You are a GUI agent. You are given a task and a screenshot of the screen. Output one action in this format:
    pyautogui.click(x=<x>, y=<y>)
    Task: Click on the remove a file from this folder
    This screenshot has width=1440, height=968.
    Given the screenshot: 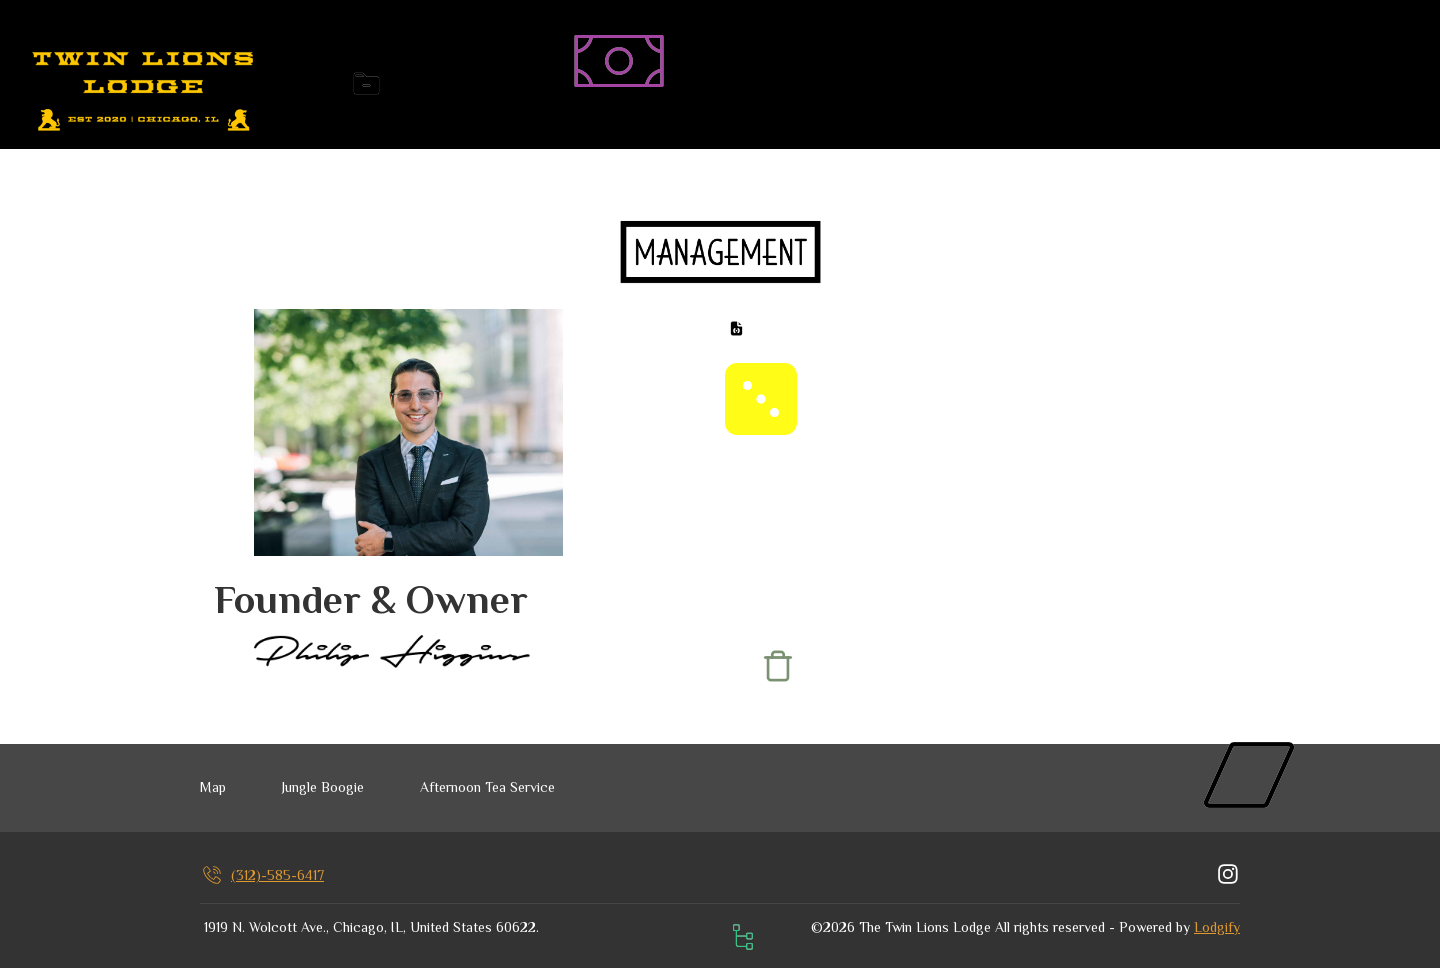 What is the action you would take?
    pyautogui.click(x=366, y=83)
    